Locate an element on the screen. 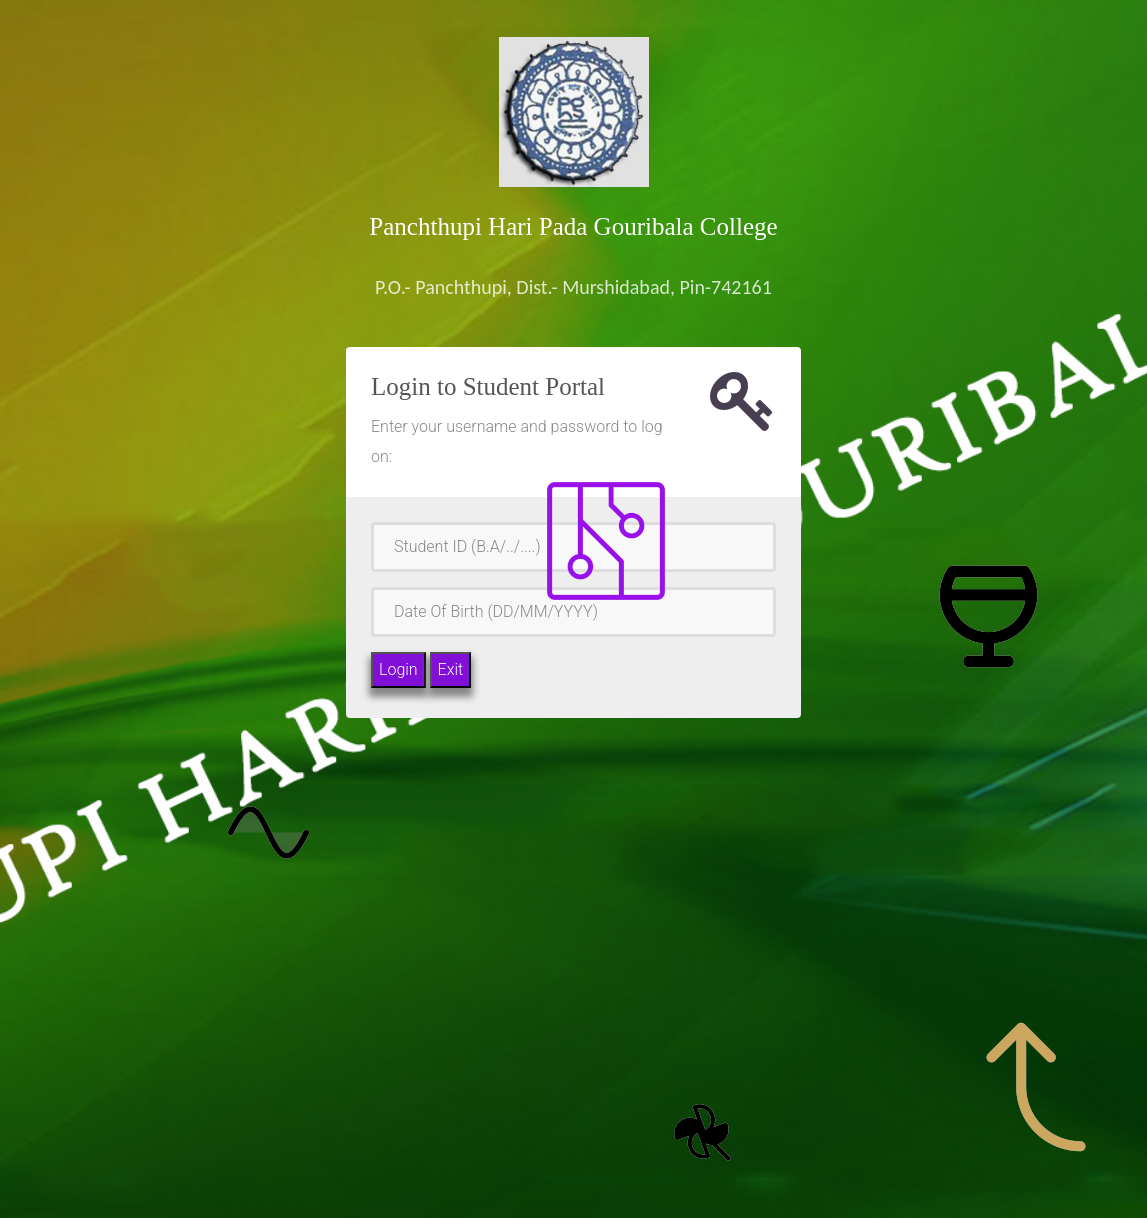 This screenshot has width=1147, height=1218. access hardware or circuit settings is located at coordinates (606, 541).